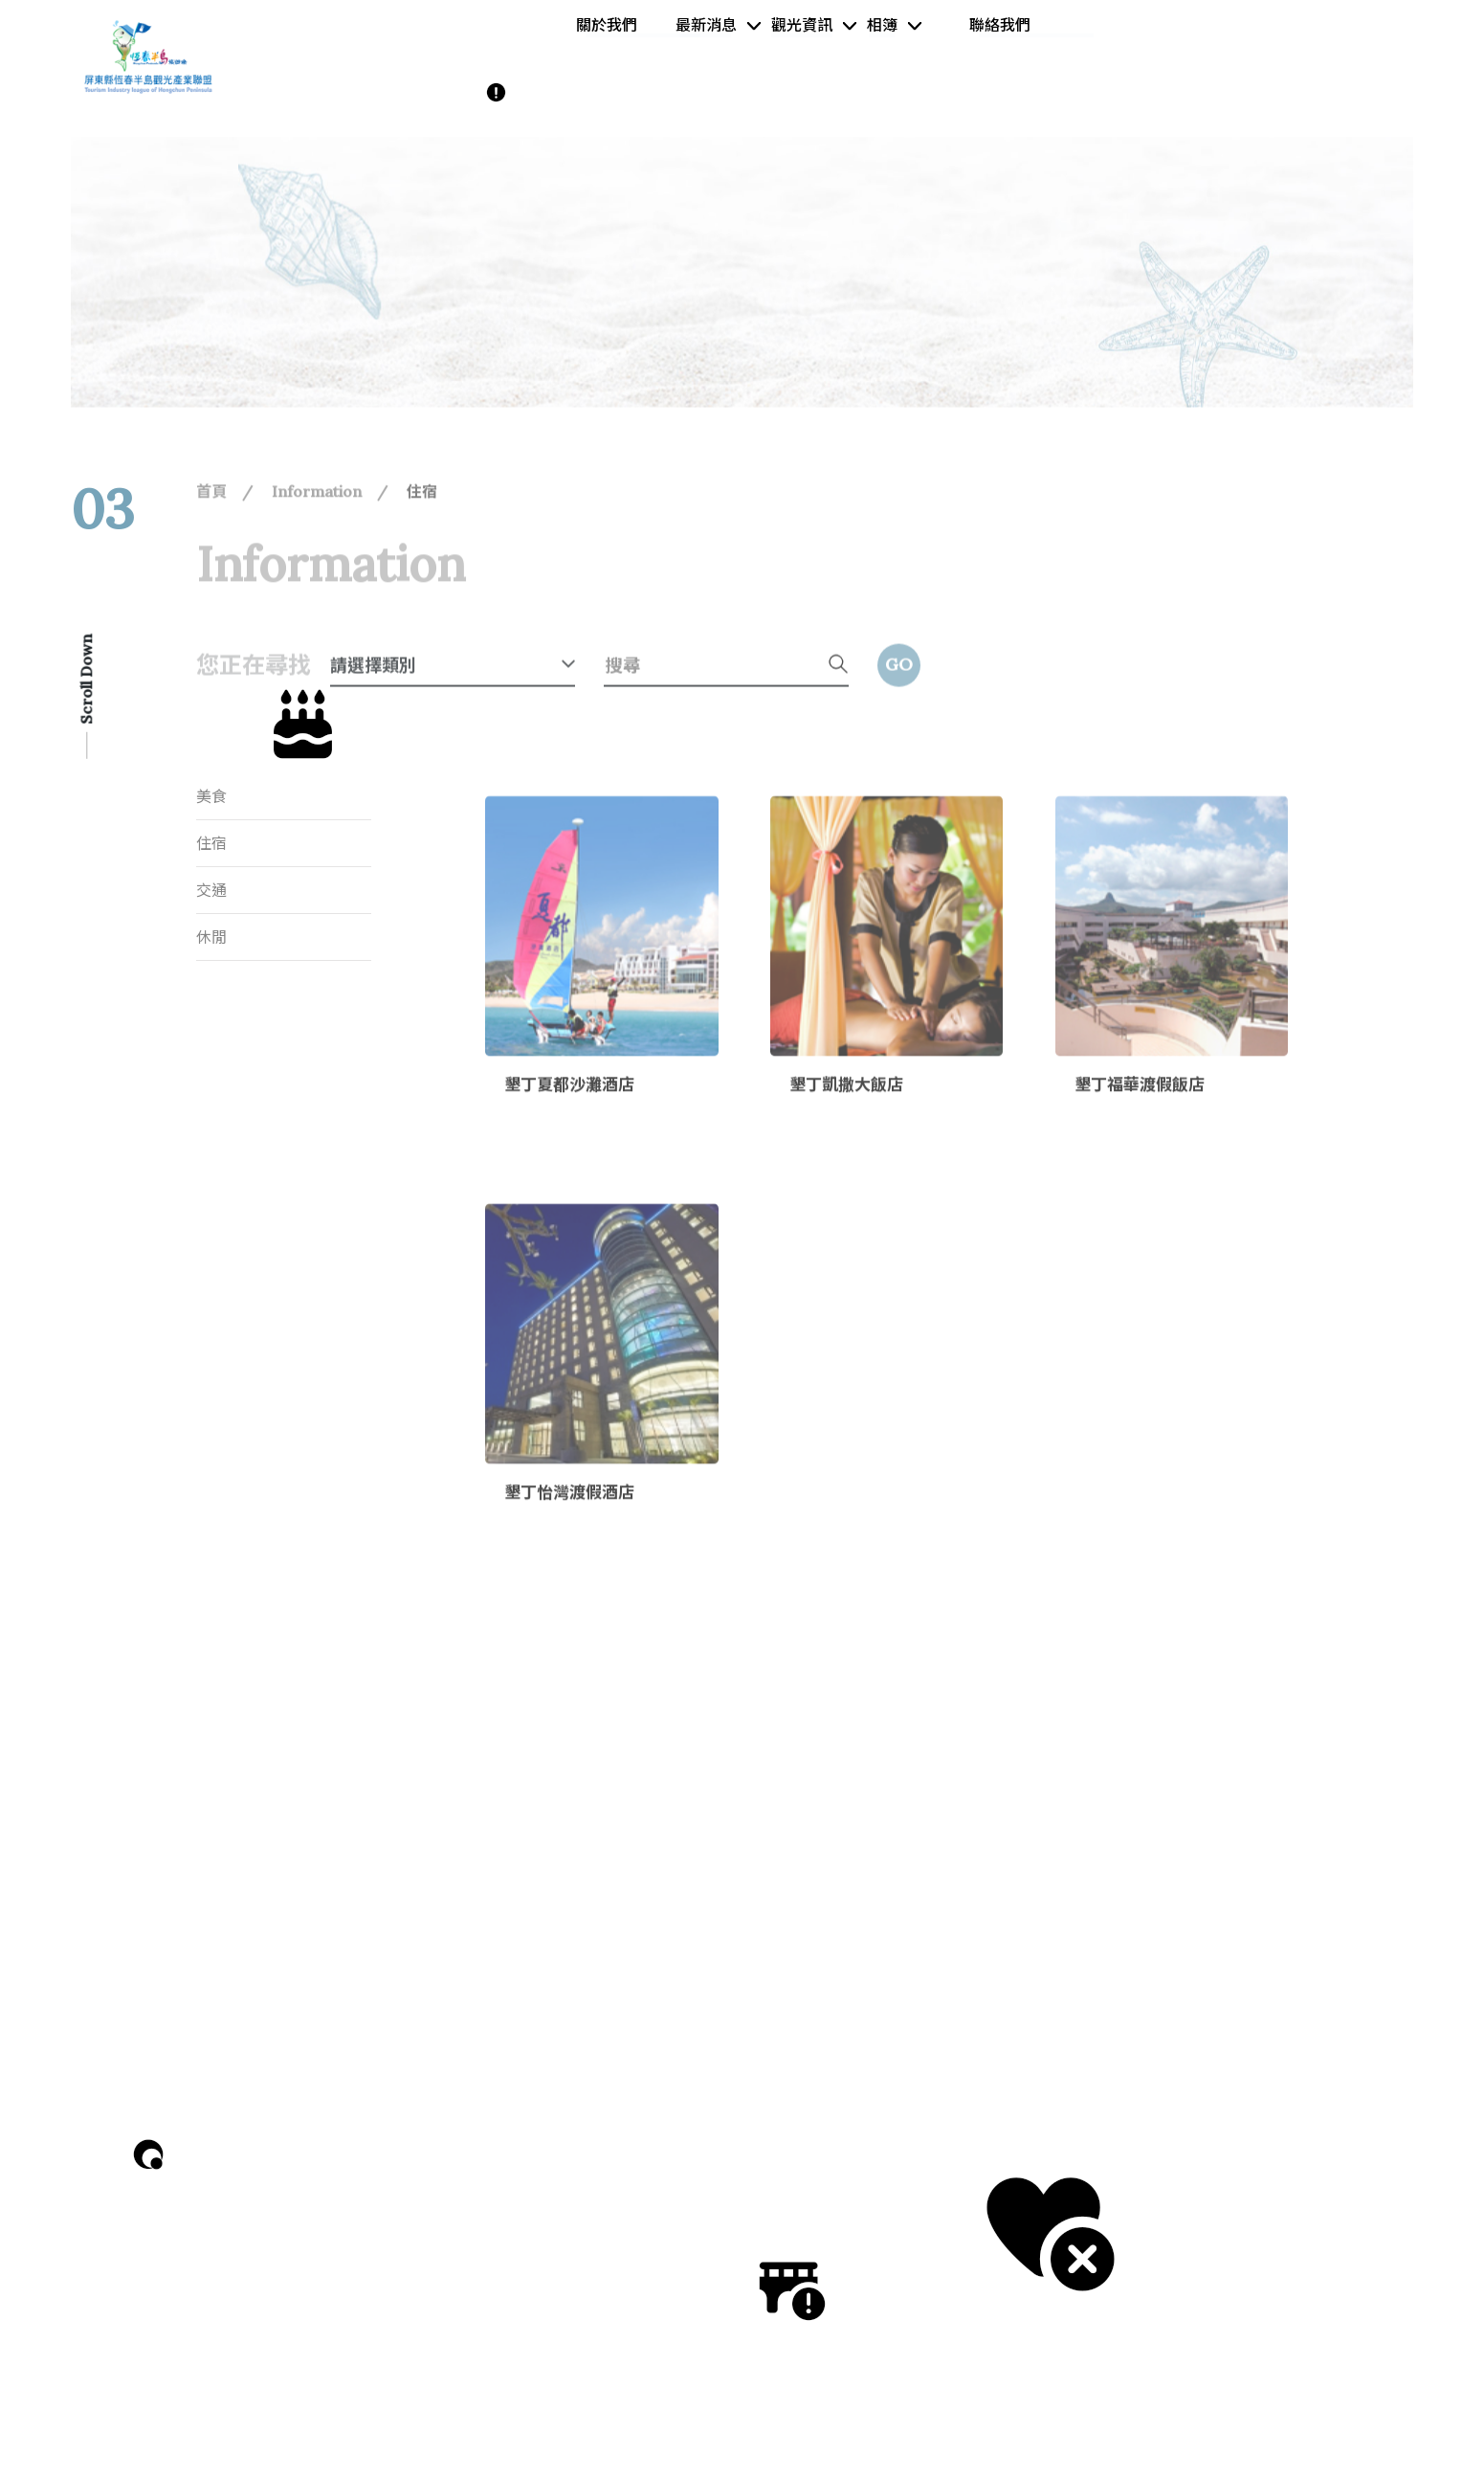 This screenshot has width=1484, height=2477. I want to click on remove item from favorites, so click(1051, 2227).